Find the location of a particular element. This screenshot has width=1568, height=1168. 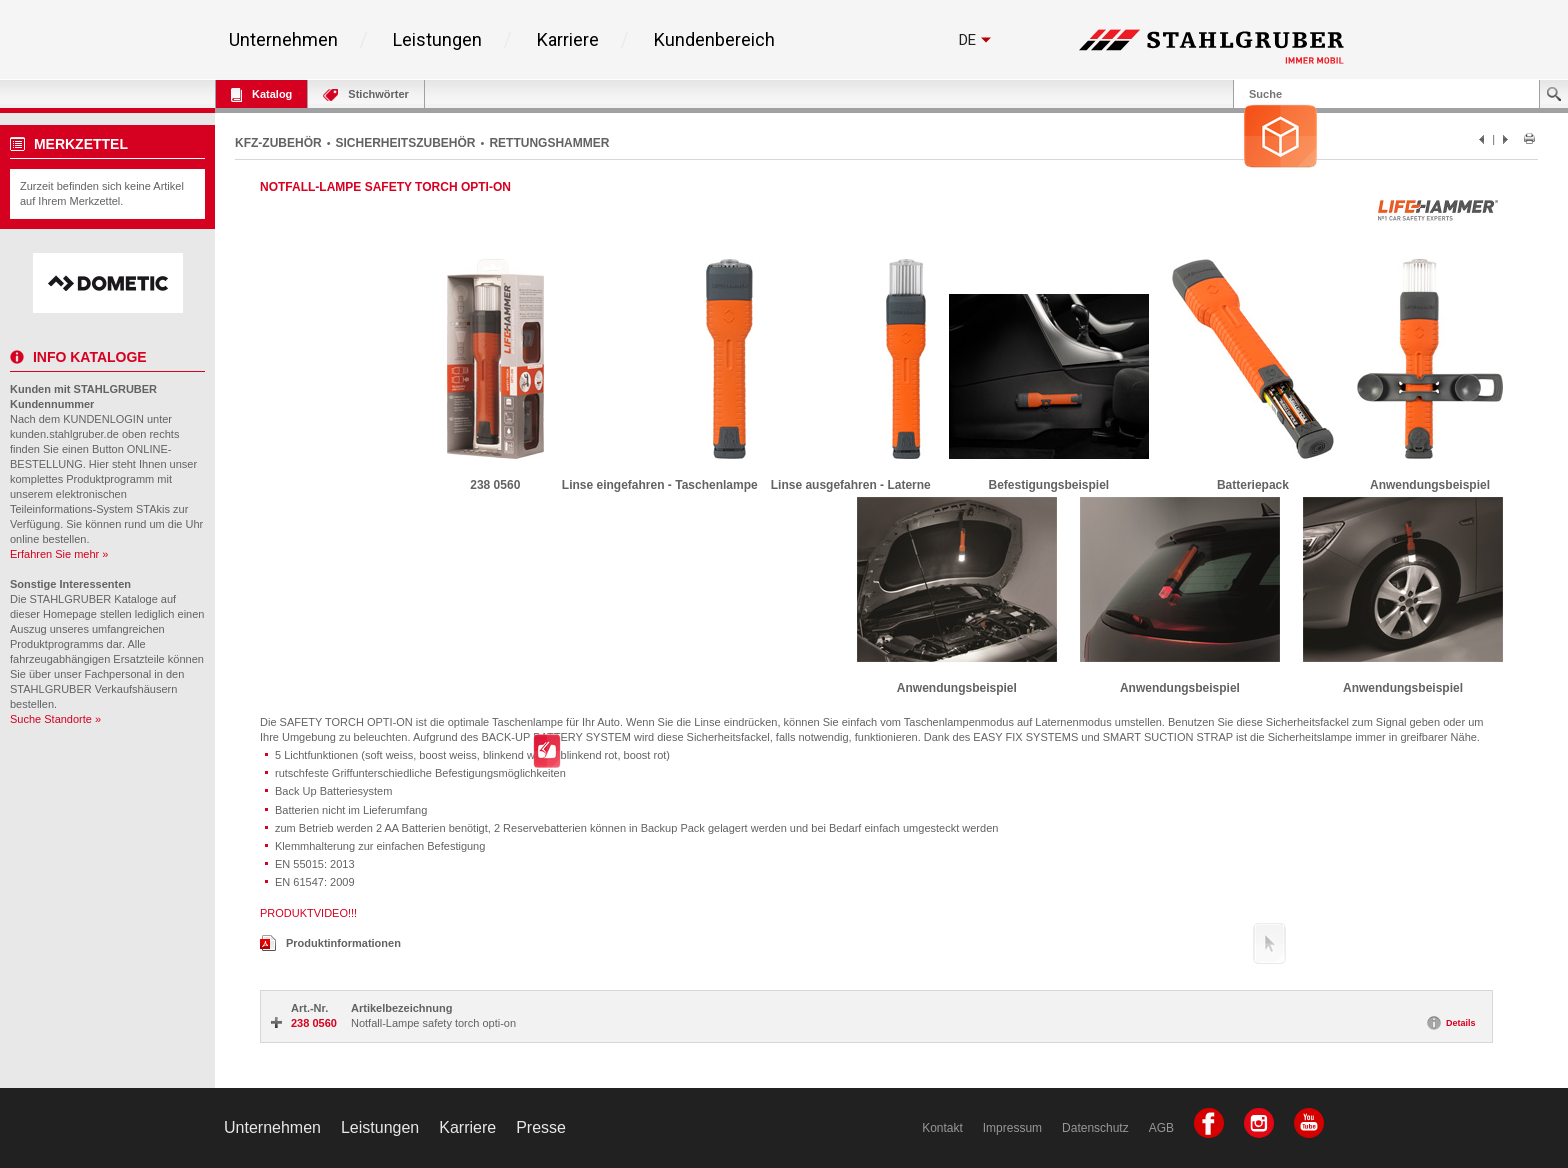

an eps vector file format is located at coordinates (547, 751).